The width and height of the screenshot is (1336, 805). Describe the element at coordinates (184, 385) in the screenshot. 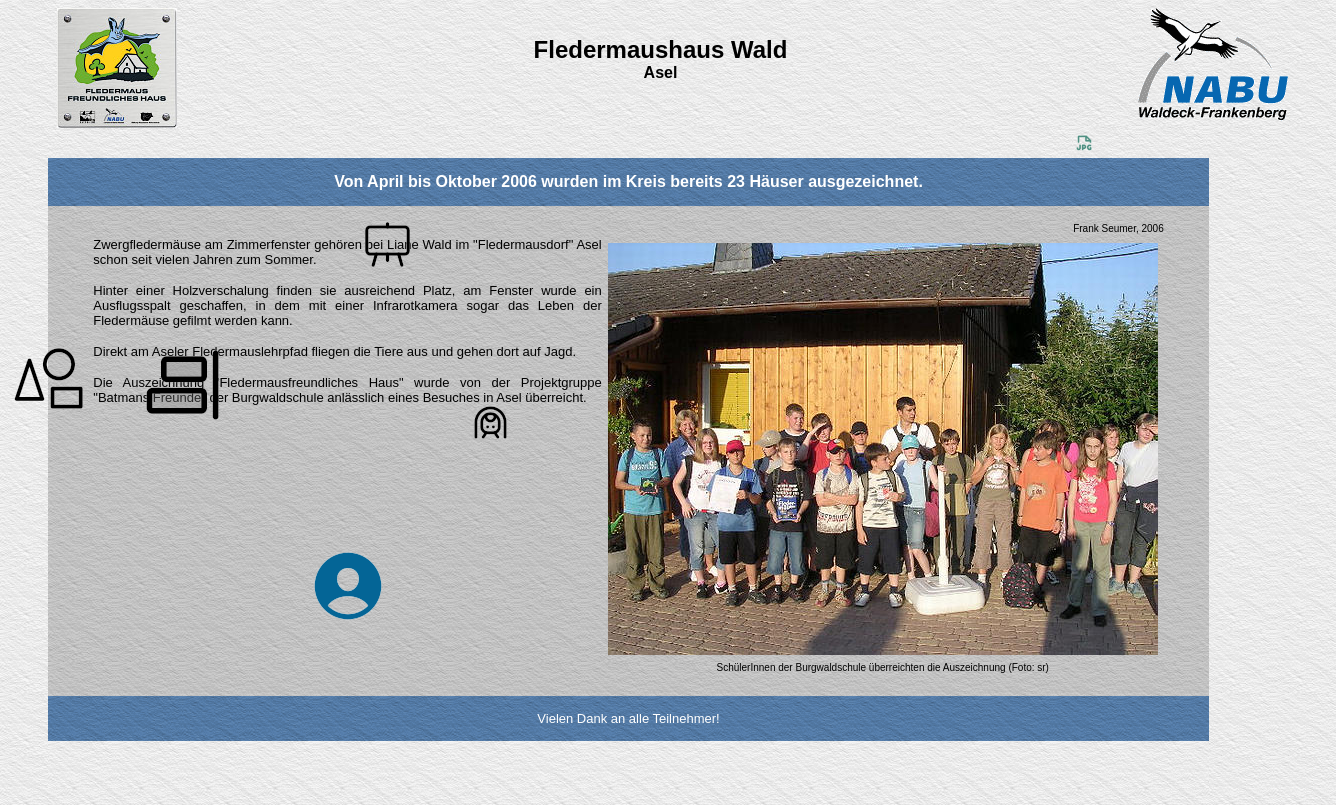

I see `align text or content to the right` at that location.